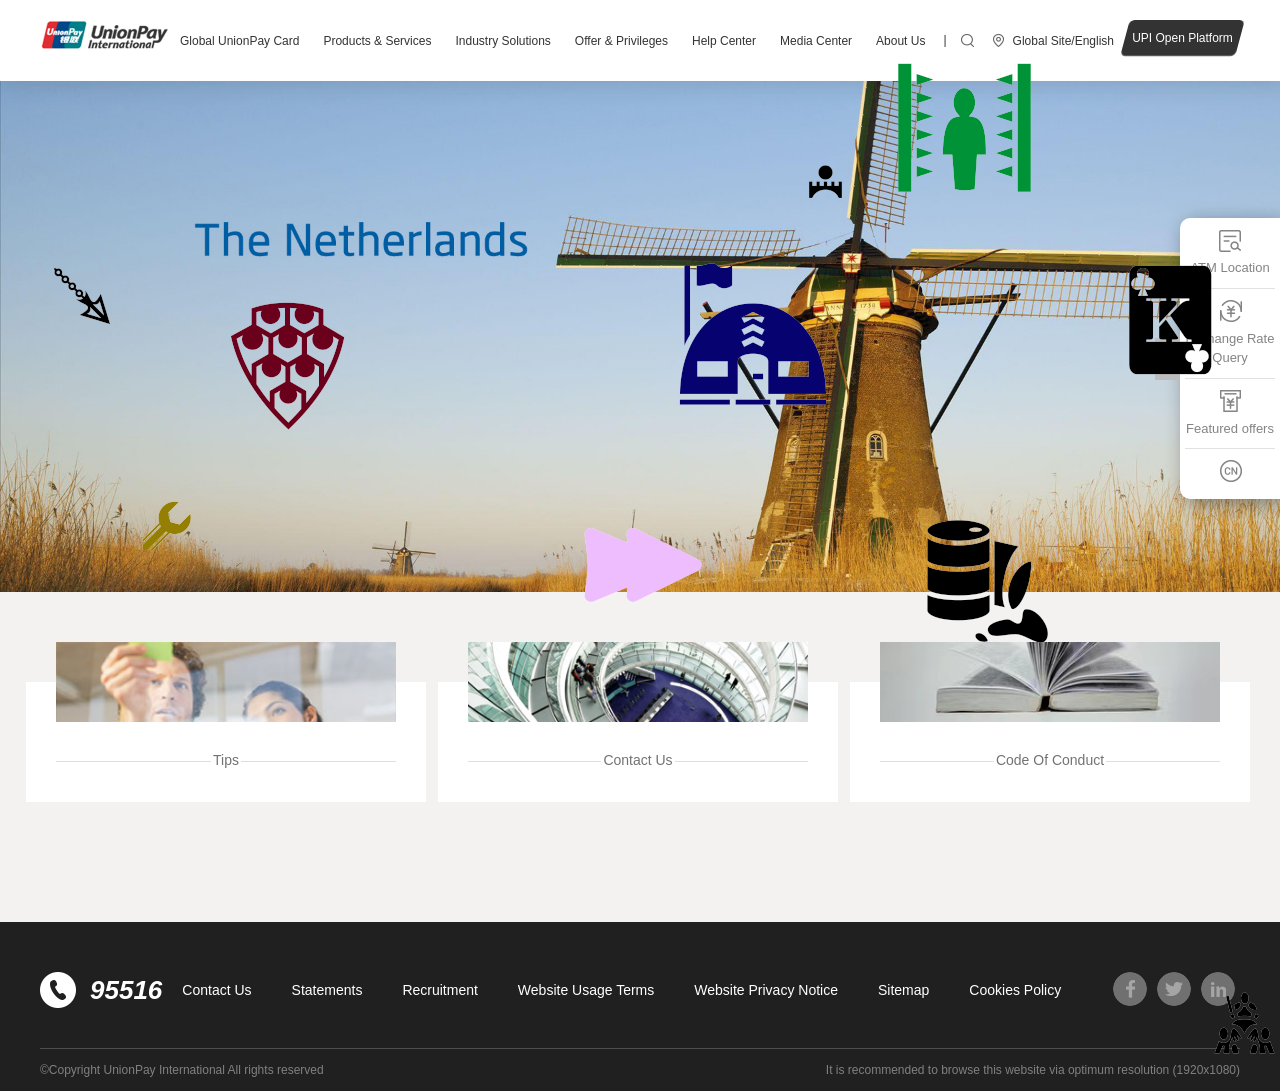 The width and height of the screenshot is (1280, 1091). I want to click on travel to or view a bridge location, so click(825, 181).